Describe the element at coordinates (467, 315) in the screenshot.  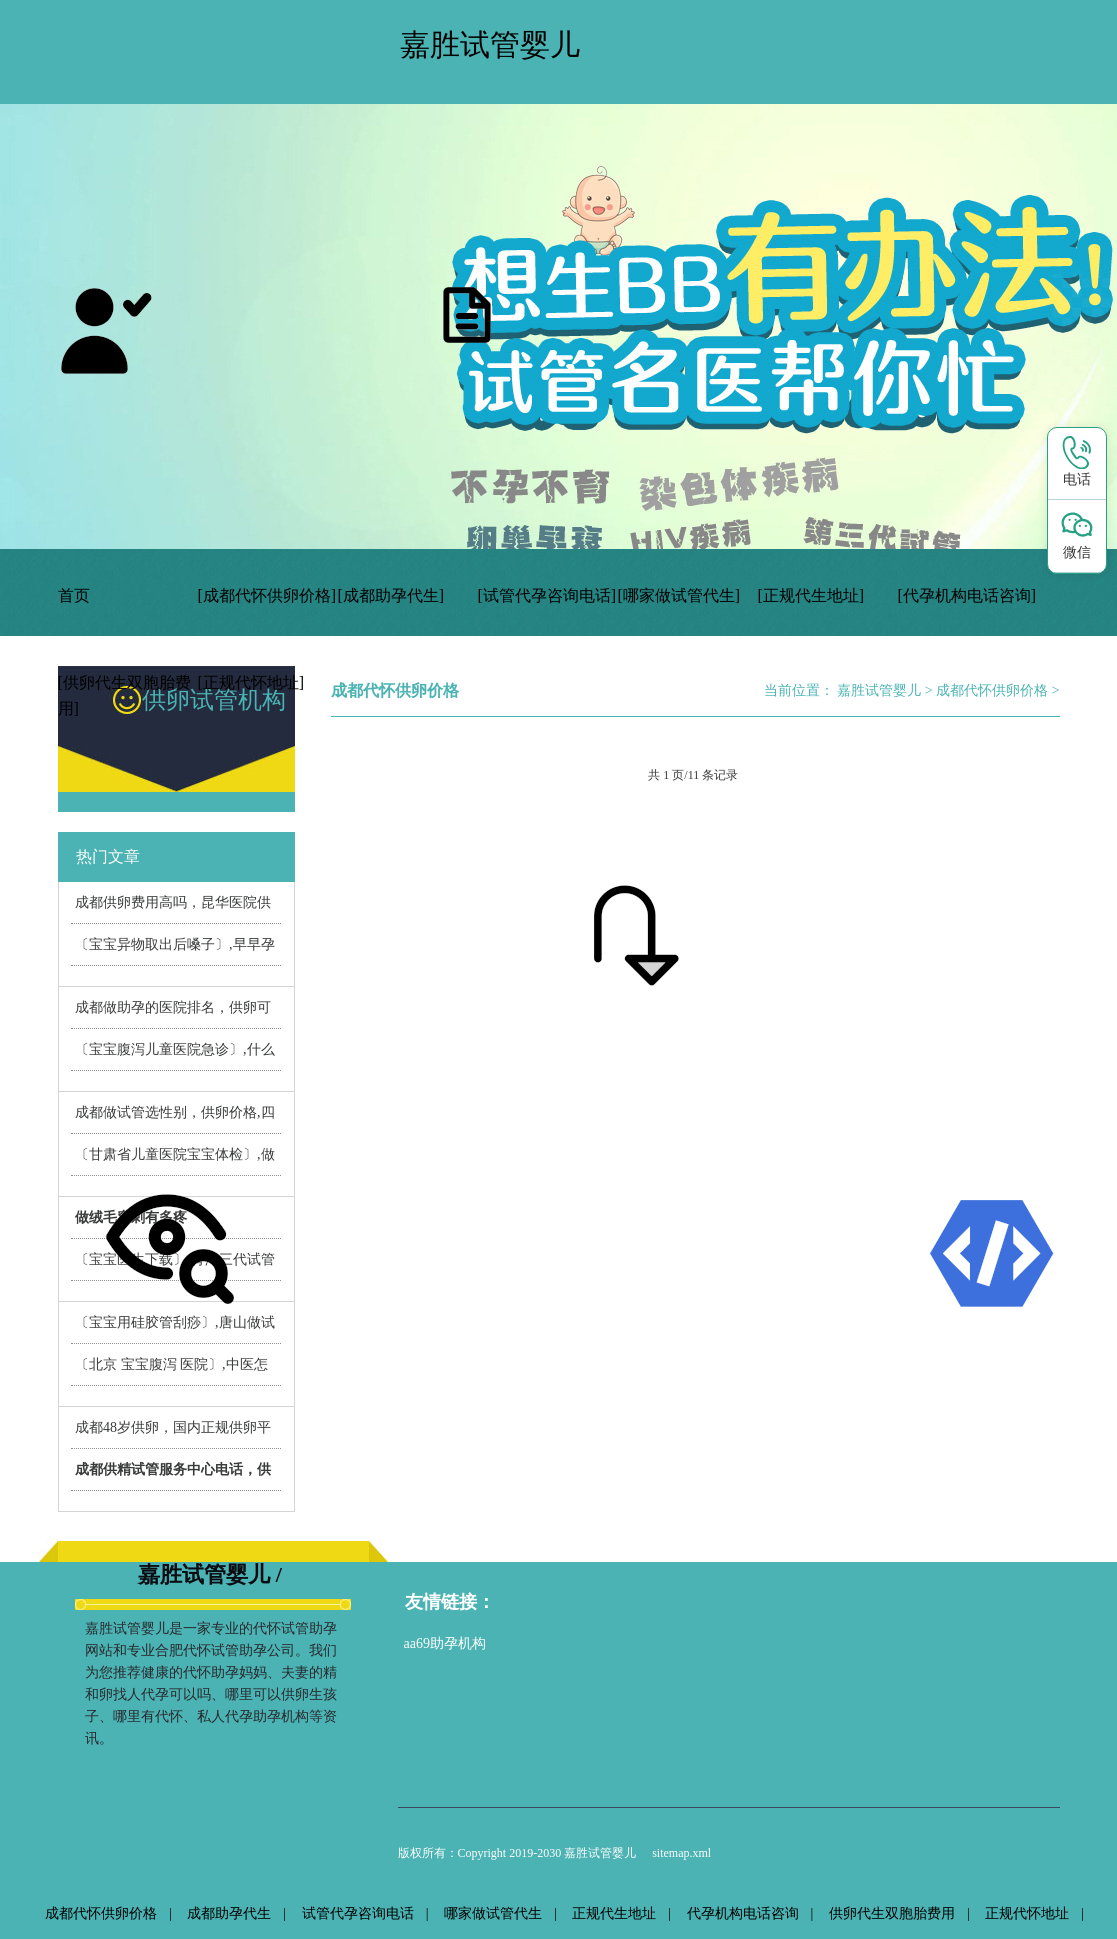
I see `view document or text file` at that location.